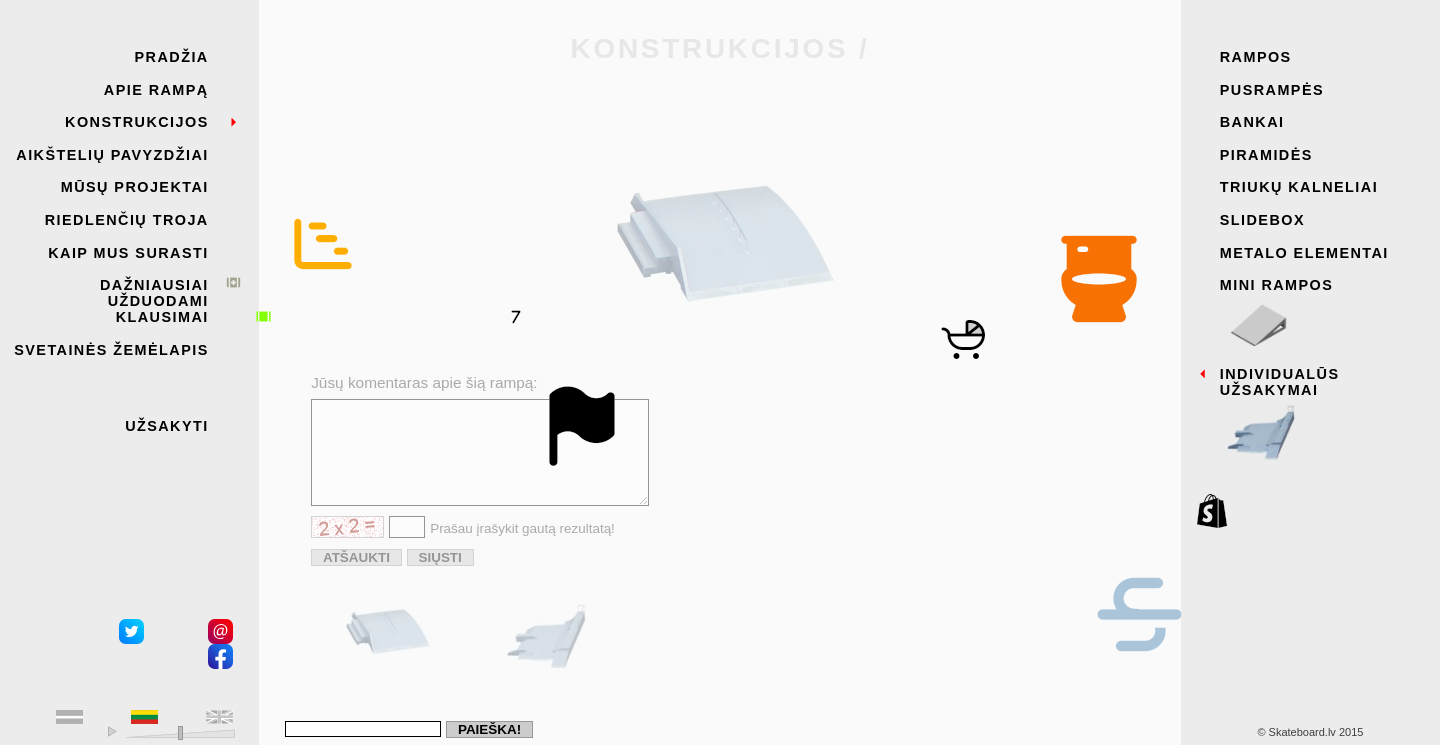 The height and width of the screenshot is (745, 1440). I want to click on indicates restroom or bathroom location, so click(1099, 279).